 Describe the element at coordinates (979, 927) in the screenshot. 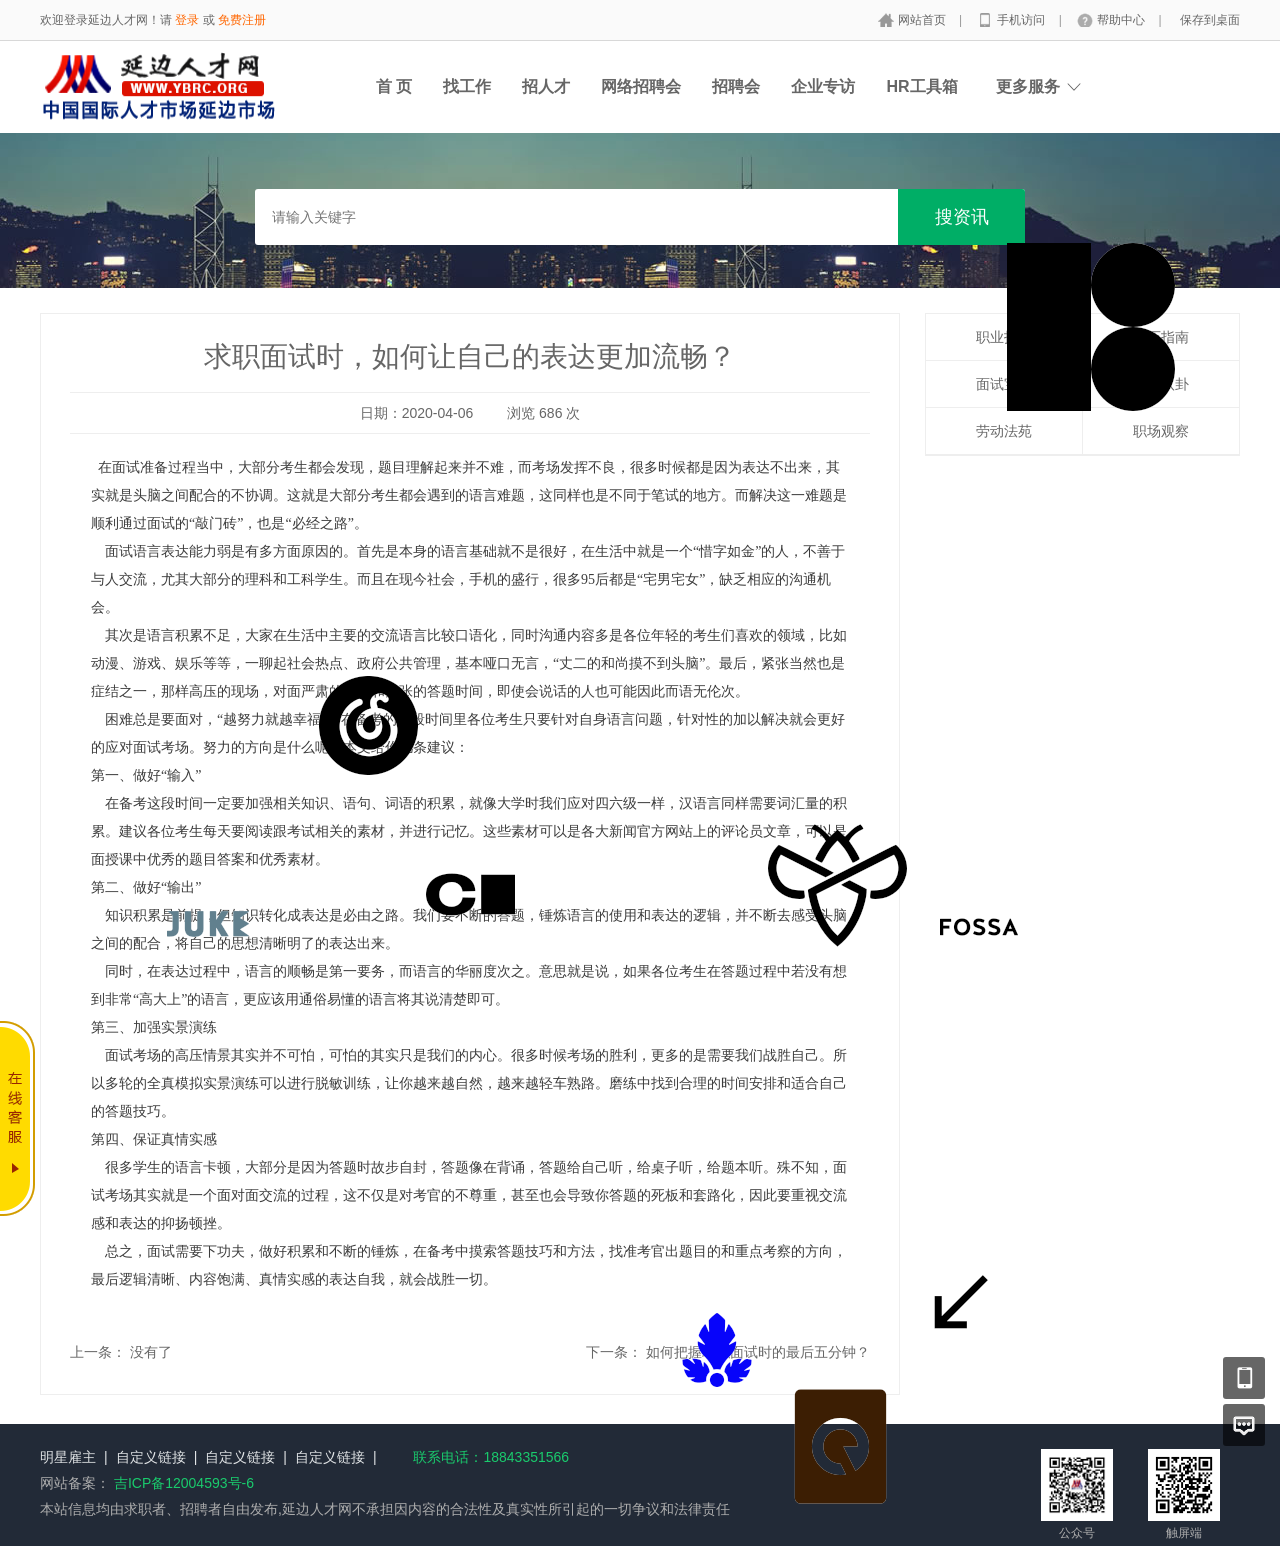

I see `fossa software compliance and licensing platform logo` at that location.